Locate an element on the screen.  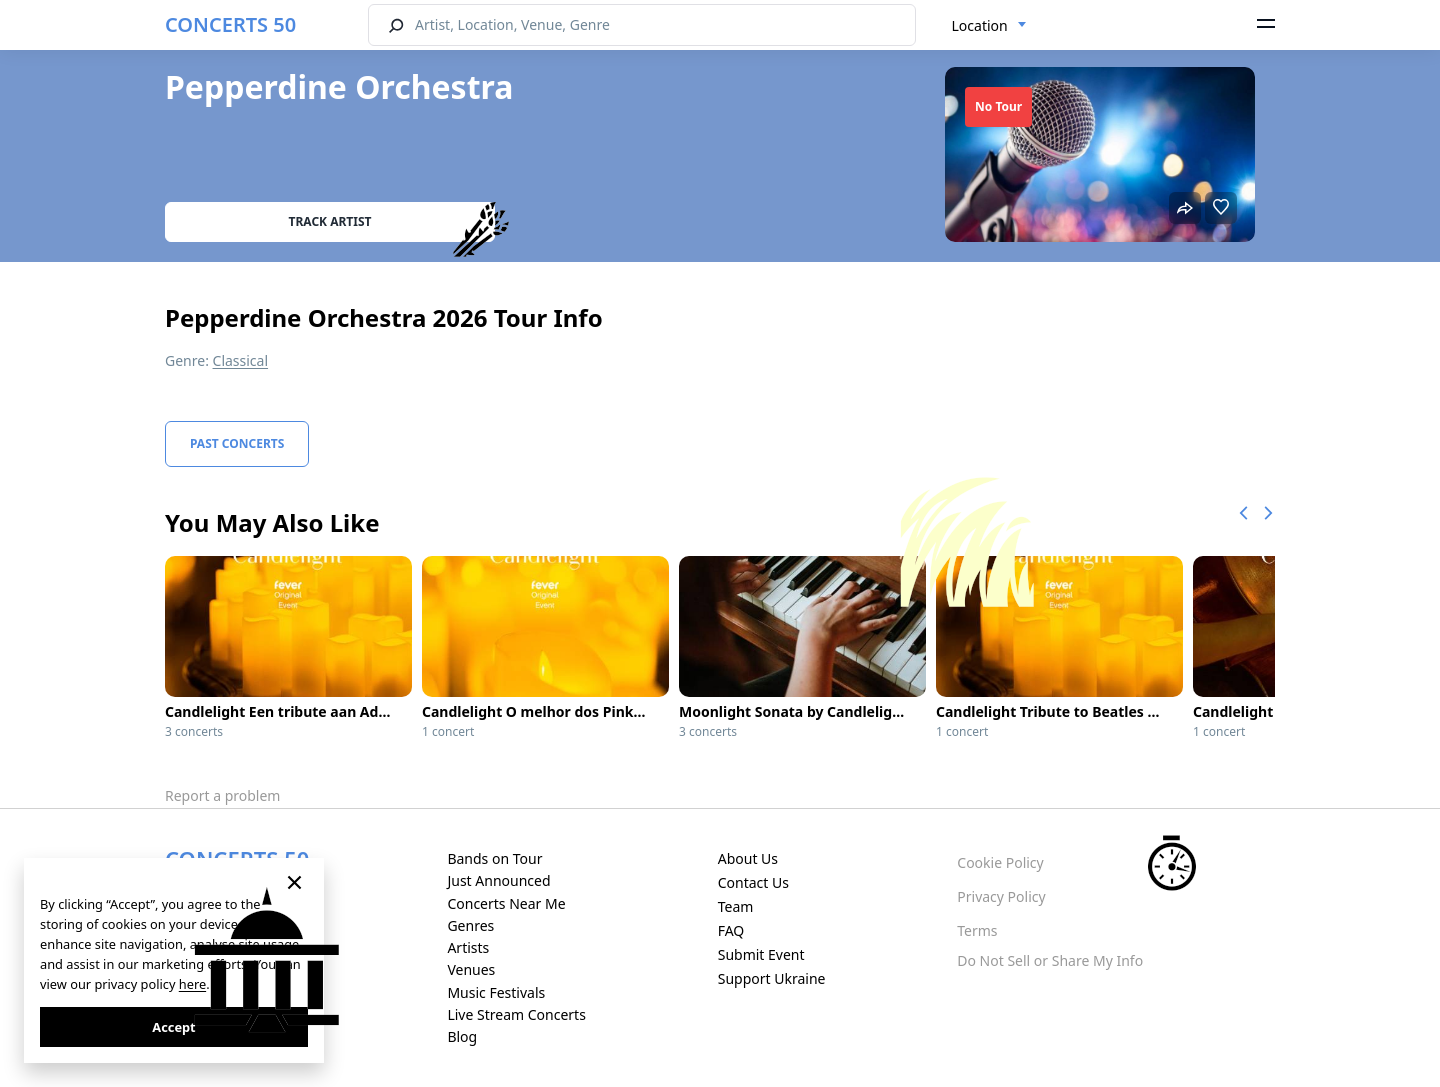
start or view a timer is located at coordinates (1172, 863).